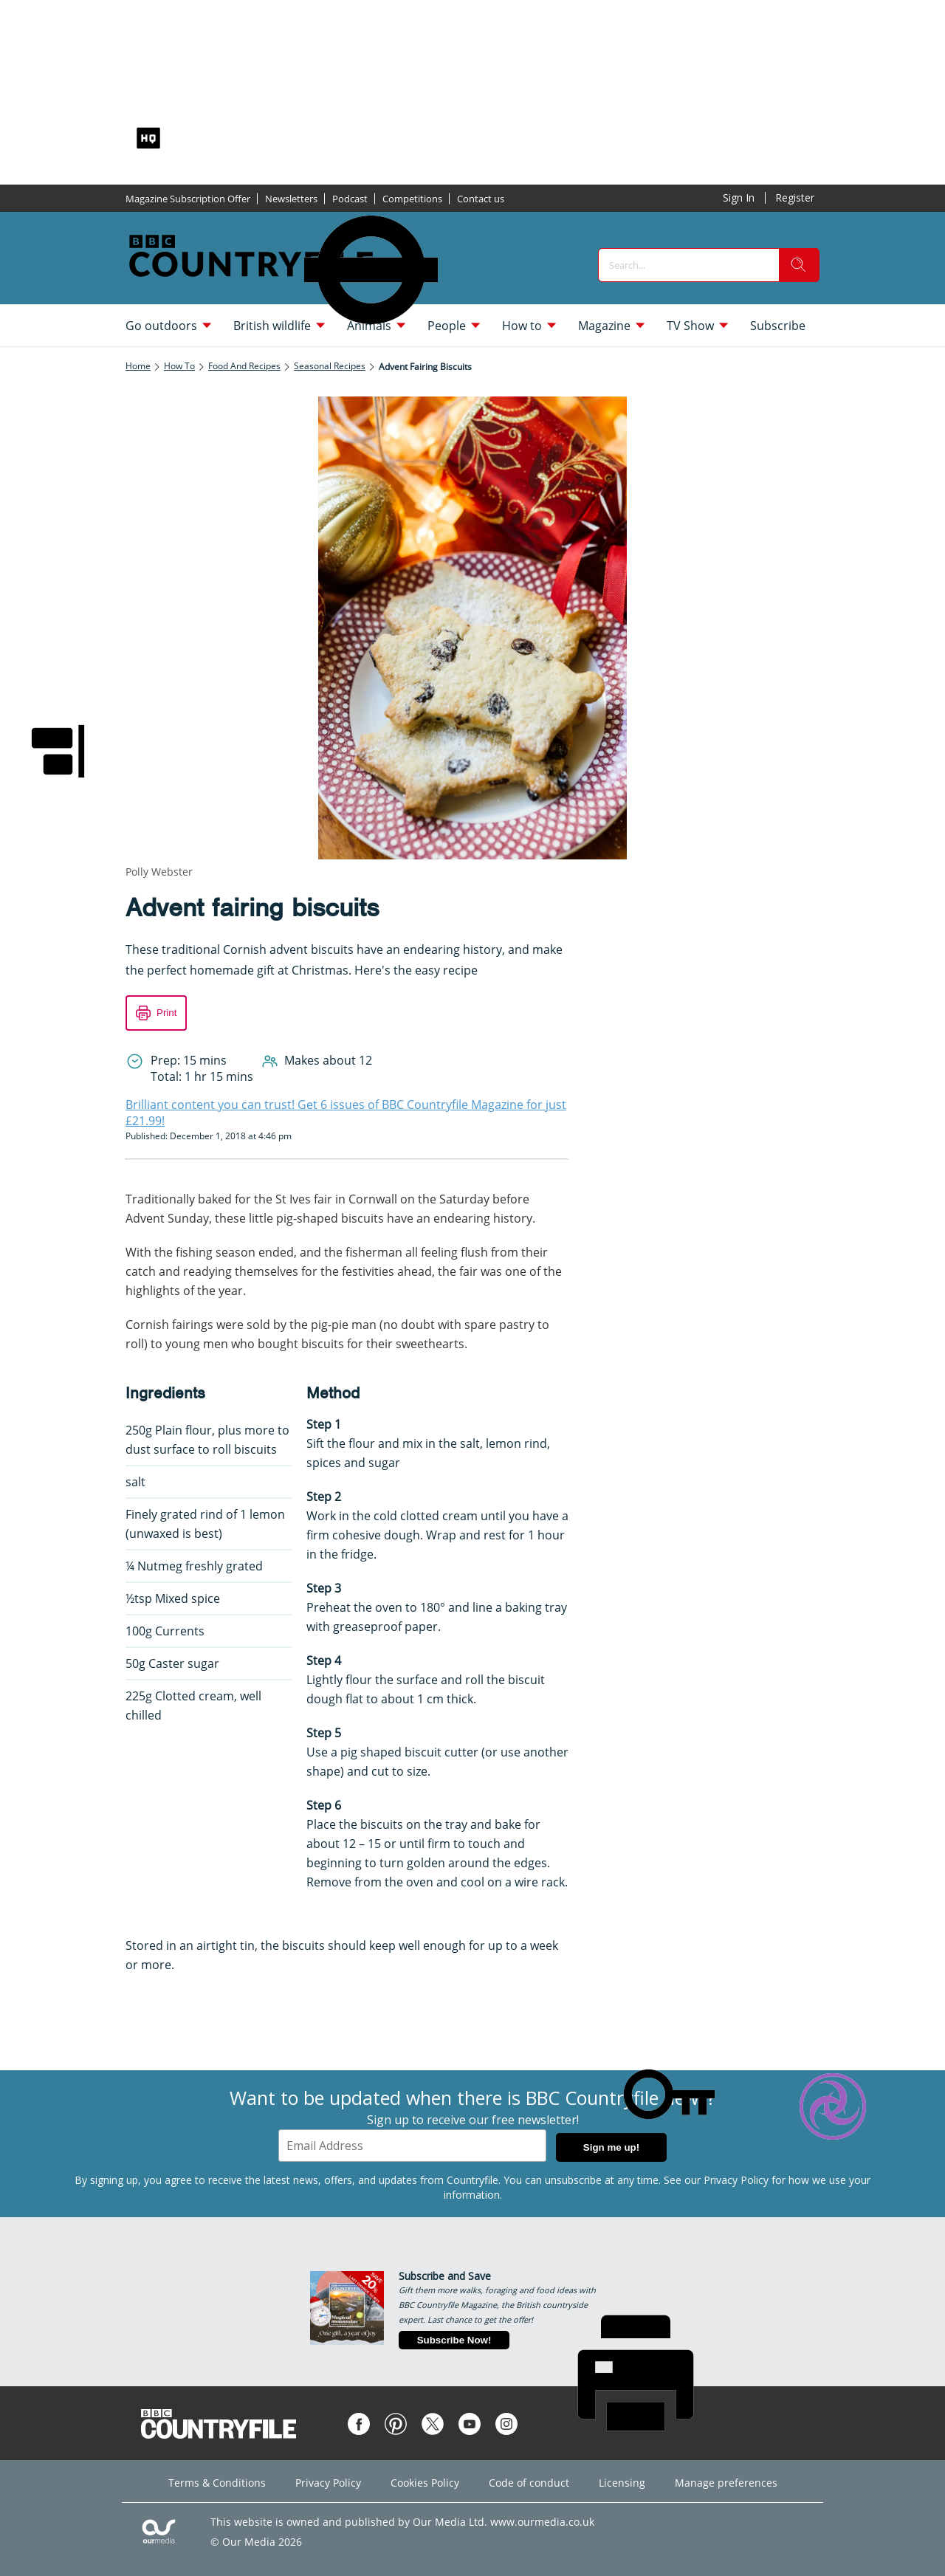  I want to click on transport for london official logo, so click(371, 269).